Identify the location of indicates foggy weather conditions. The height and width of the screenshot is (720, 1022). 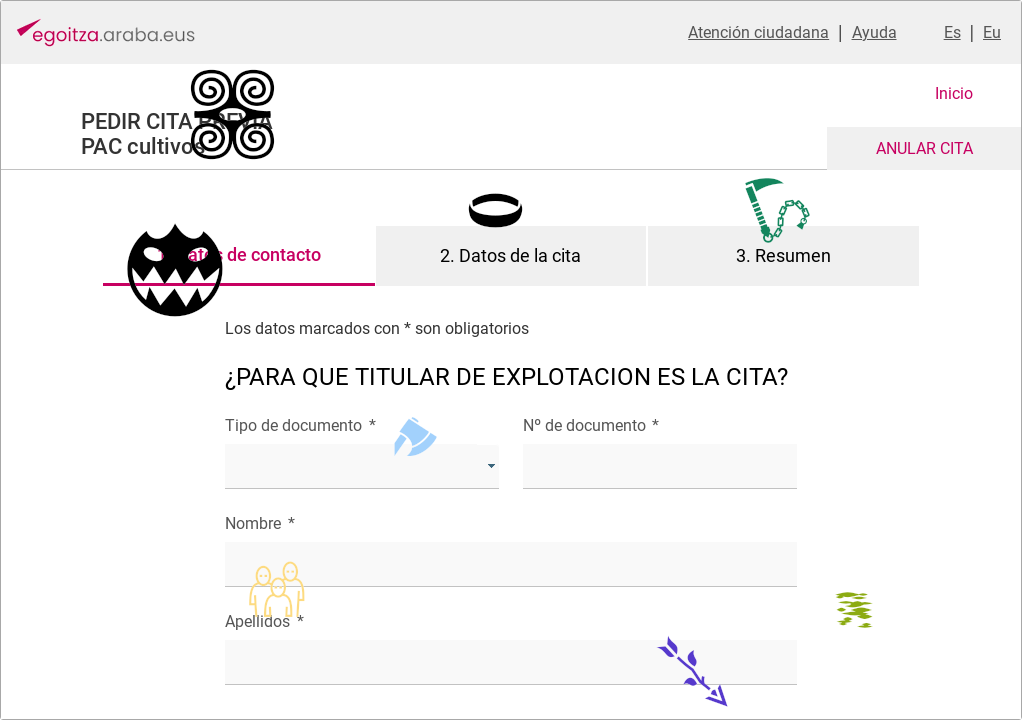
(854, 610).